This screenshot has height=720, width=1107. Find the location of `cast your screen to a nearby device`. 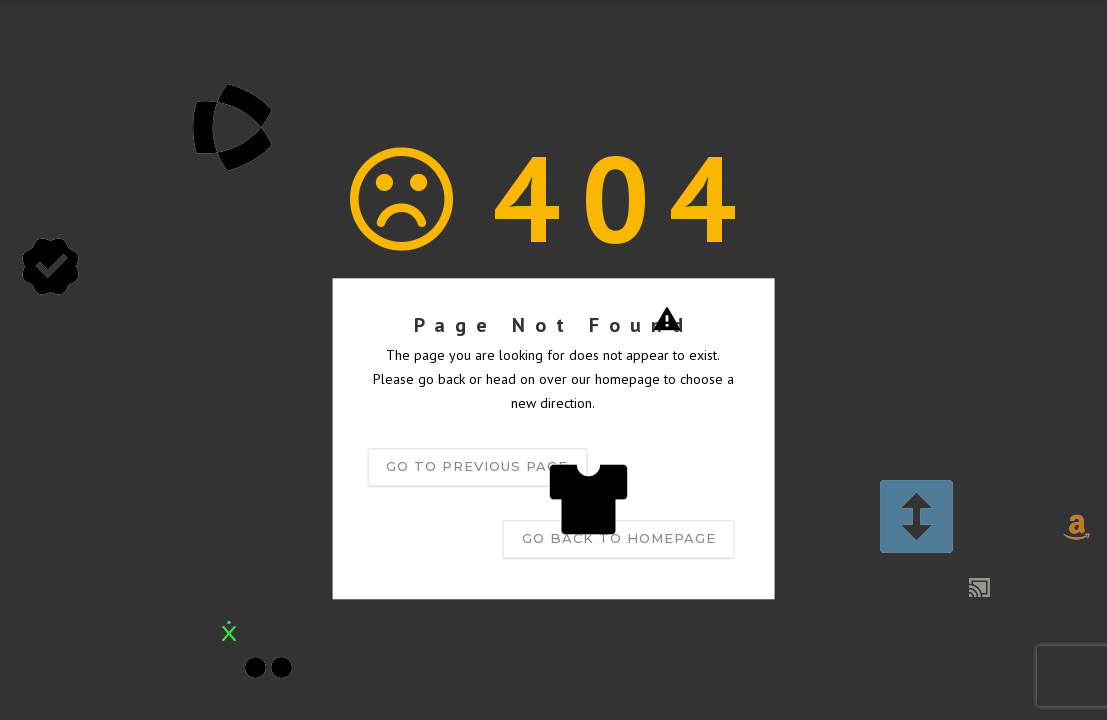

cast your screen to a nearby device is located at coordinates (979, 587).